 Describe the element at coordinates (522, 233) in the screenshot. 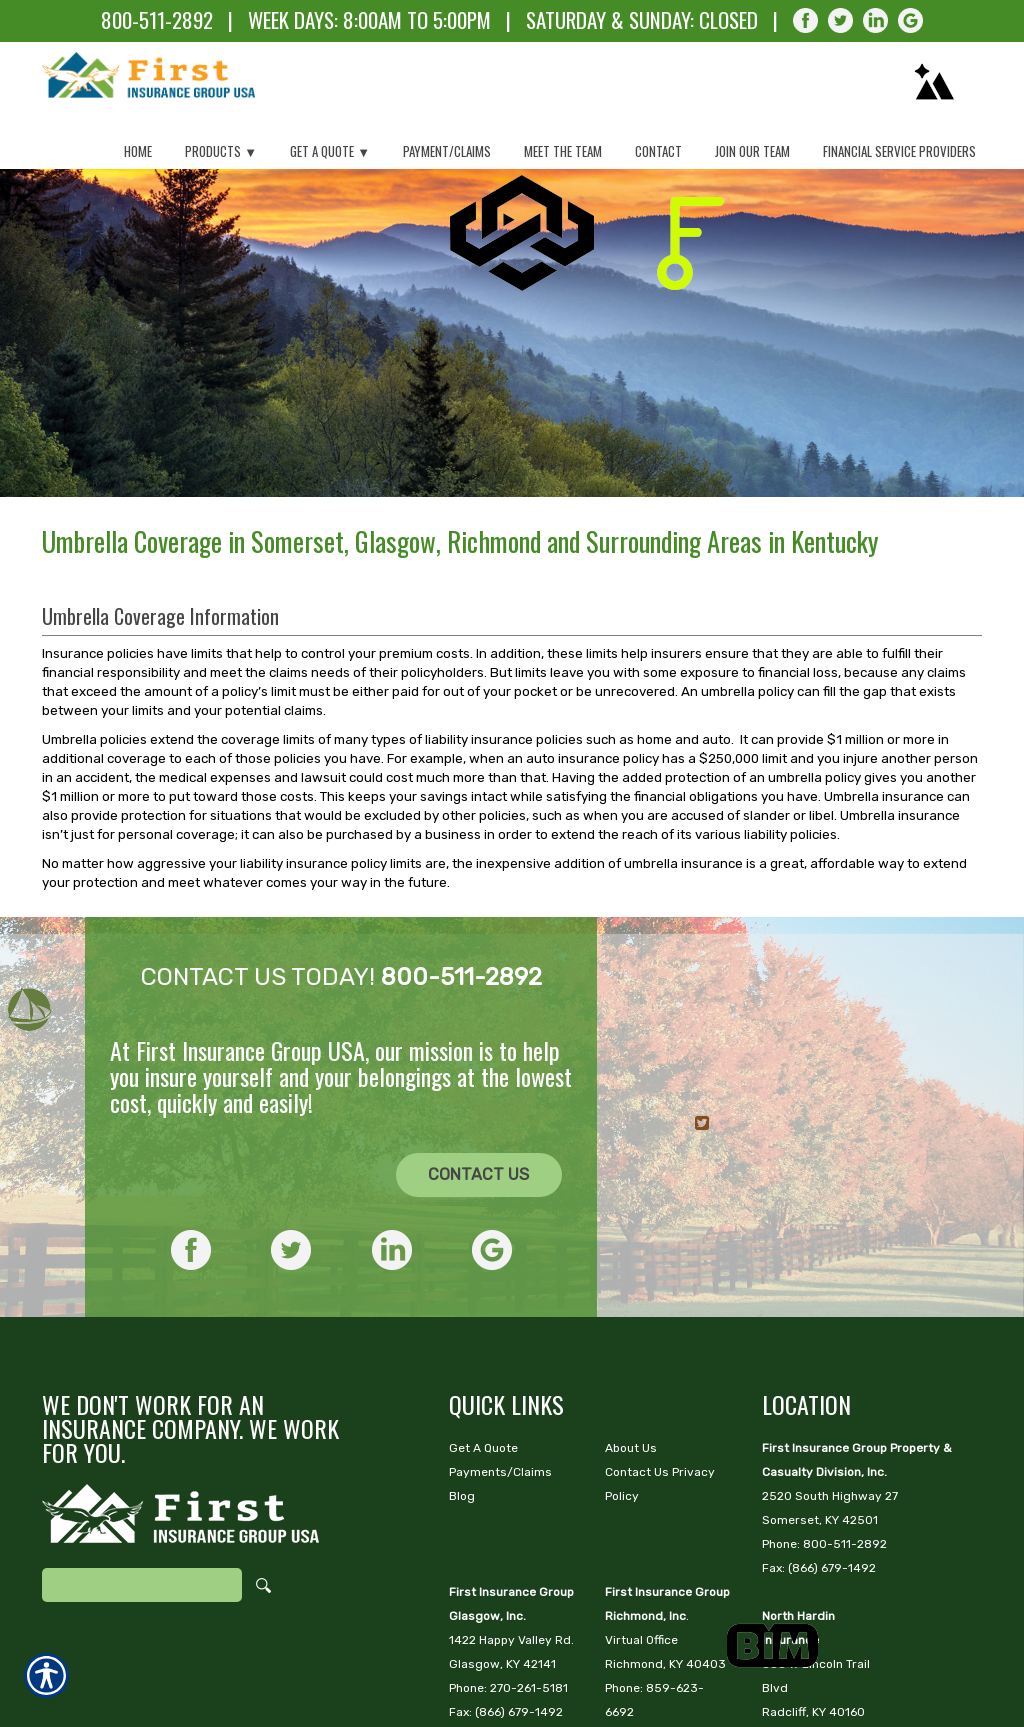

I see `loopback framework logo` at that location.